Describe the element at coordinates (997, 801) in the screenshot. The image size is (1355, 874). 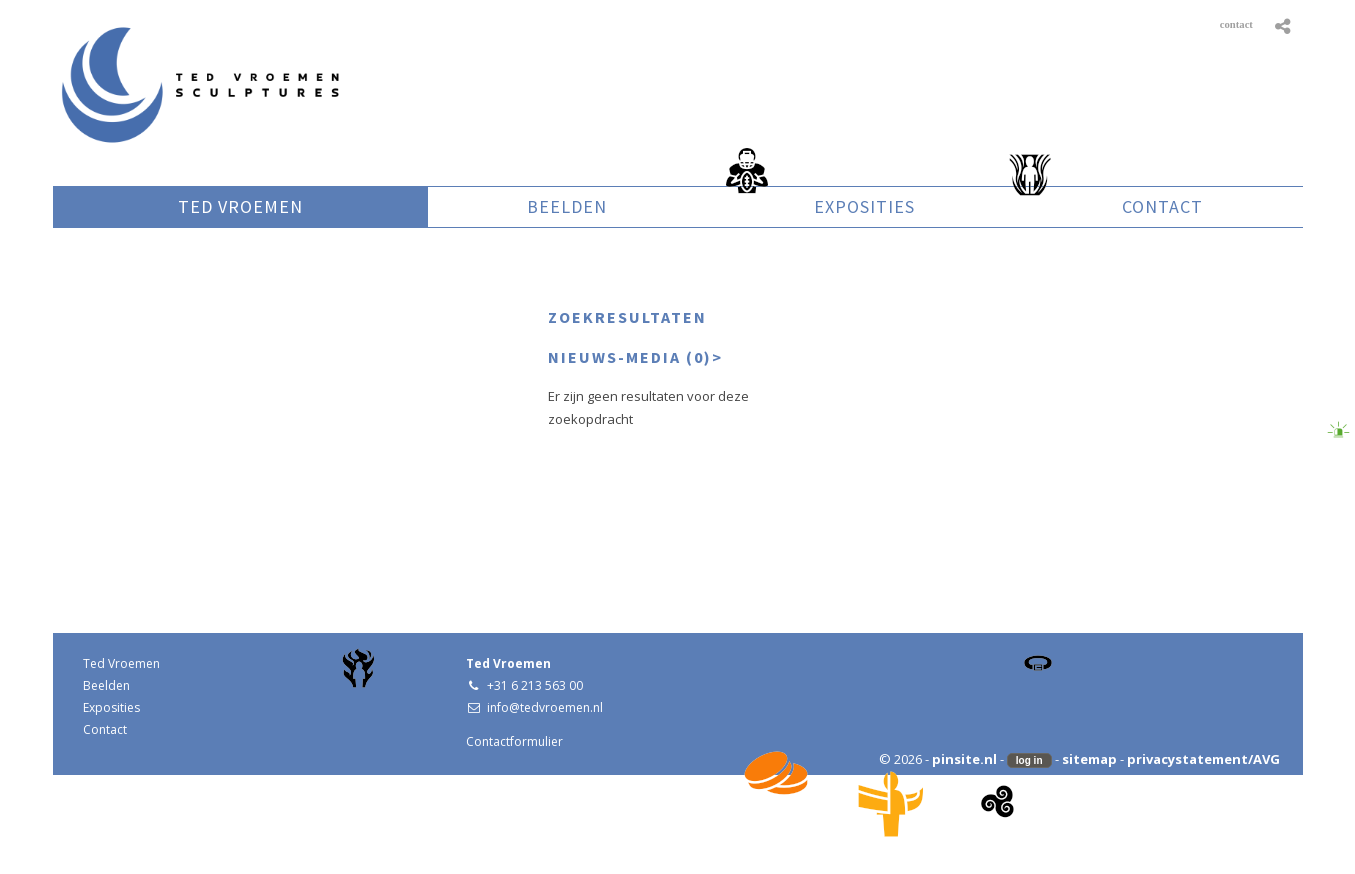
I see `decorative celtic or triskele symbol element` at that location.